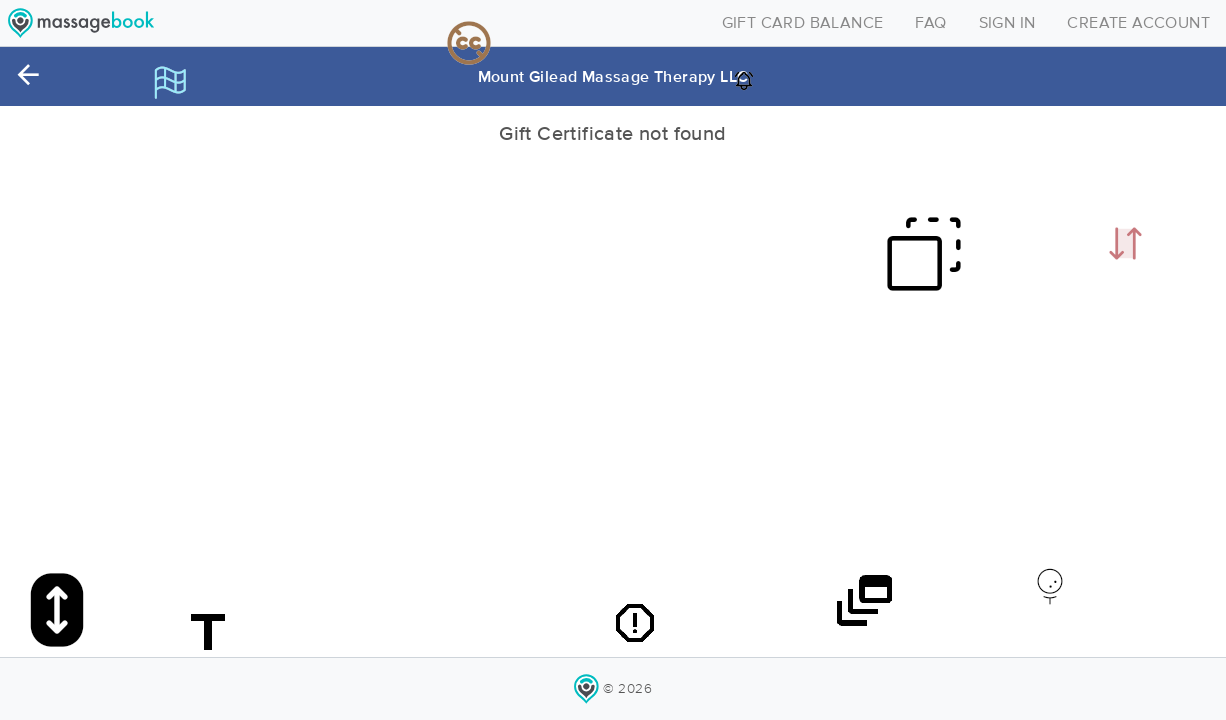  What do you see at coordinates (744, 81) in the screenshot?
I see `indicates new notifications or alerts` at bounding box center [744, 81].